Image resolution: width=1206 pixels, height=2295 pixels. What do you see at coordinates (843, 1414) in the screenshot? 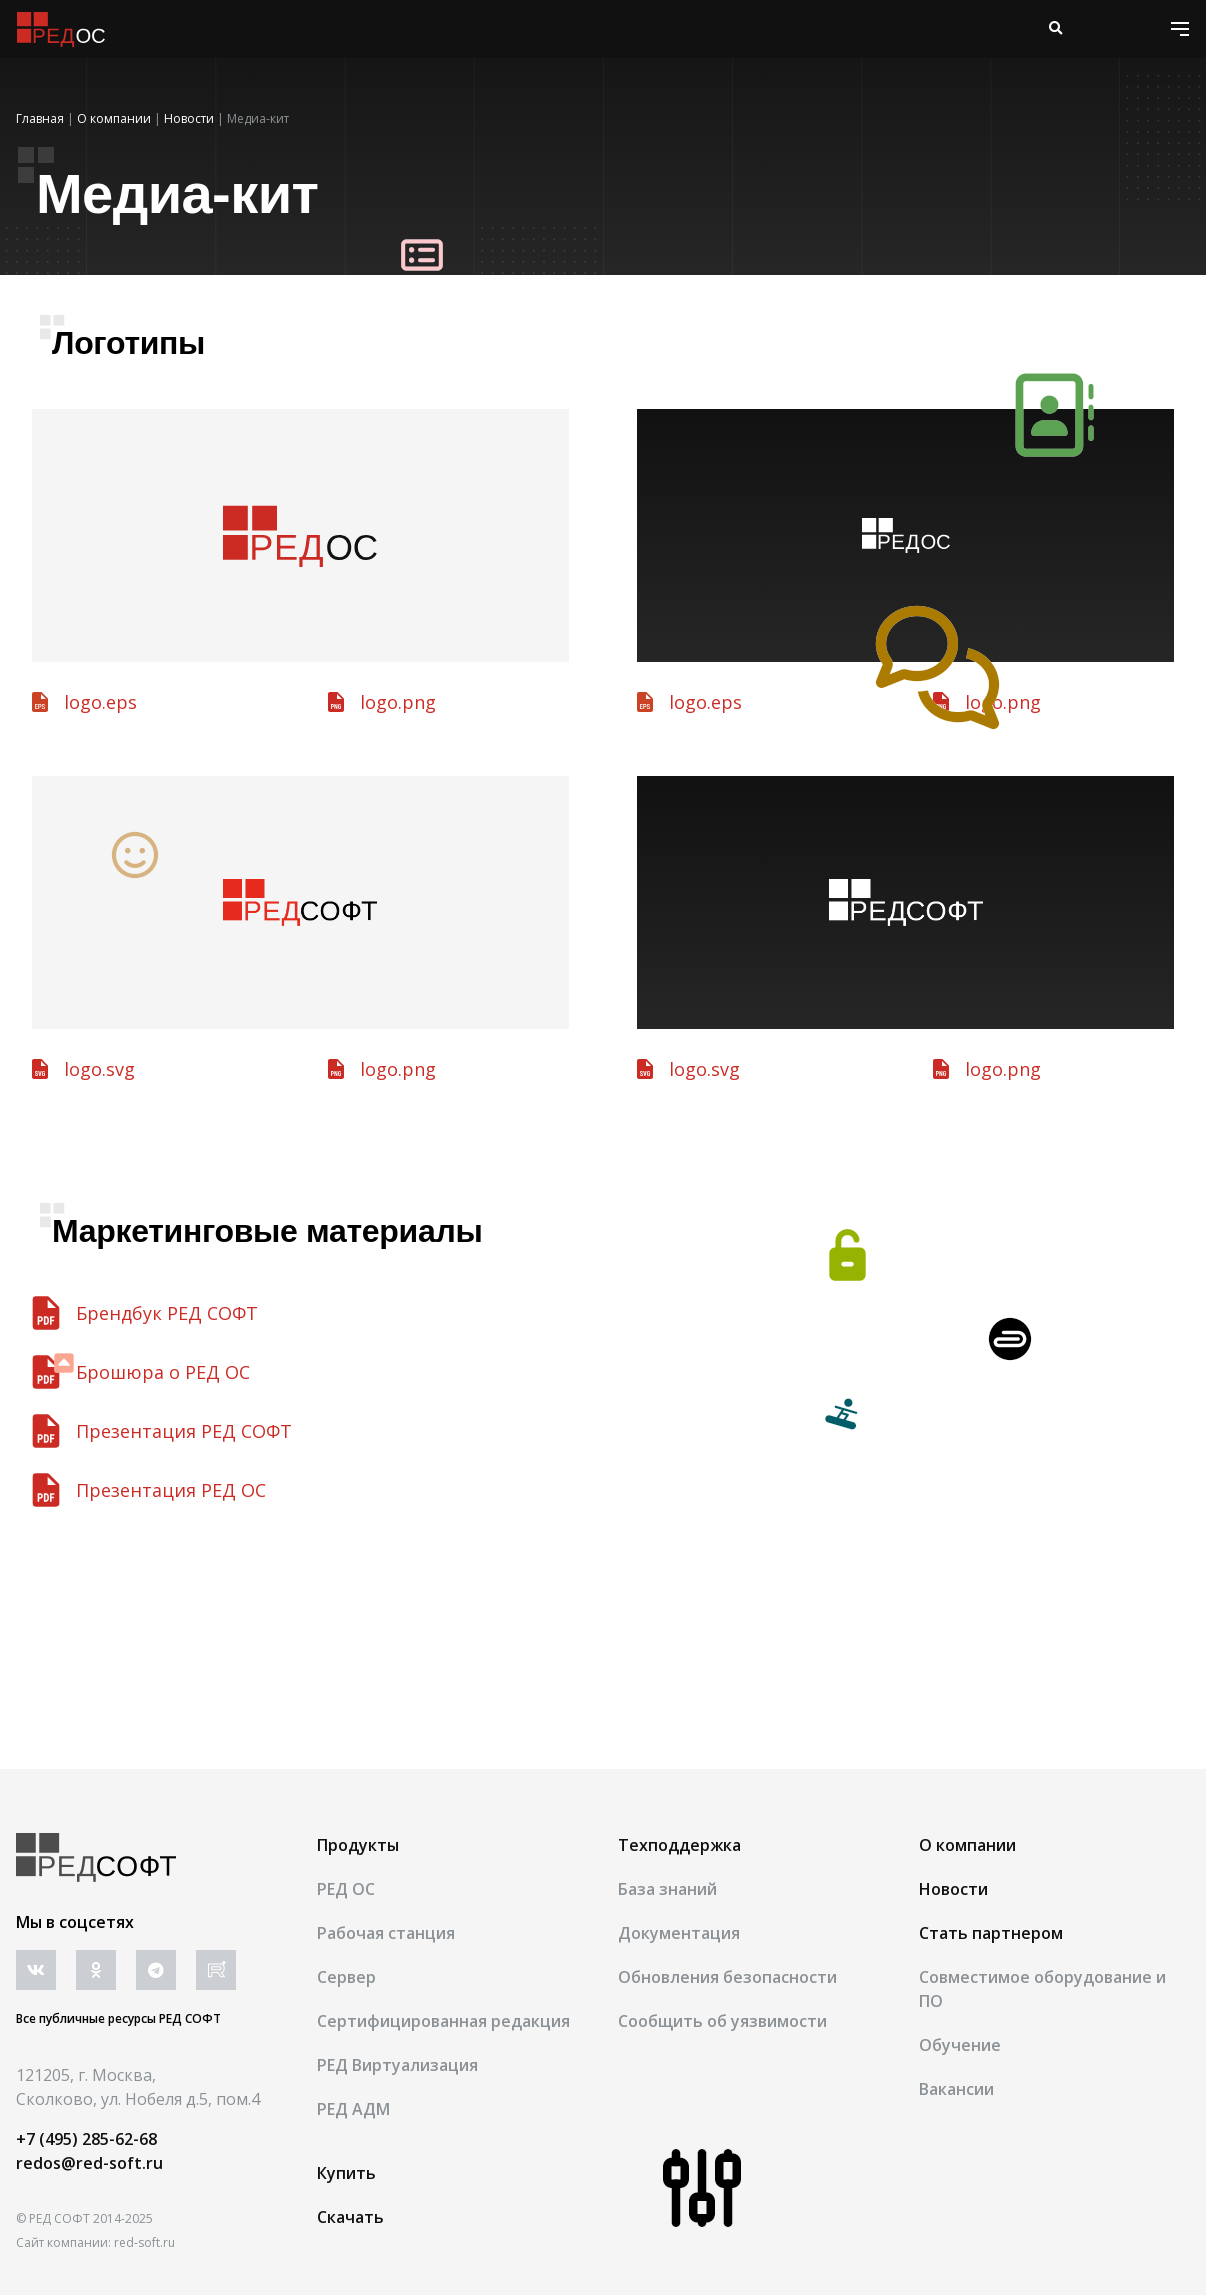
I see `access snowboarding or winter sports features` at bounding box center [843, 1414].